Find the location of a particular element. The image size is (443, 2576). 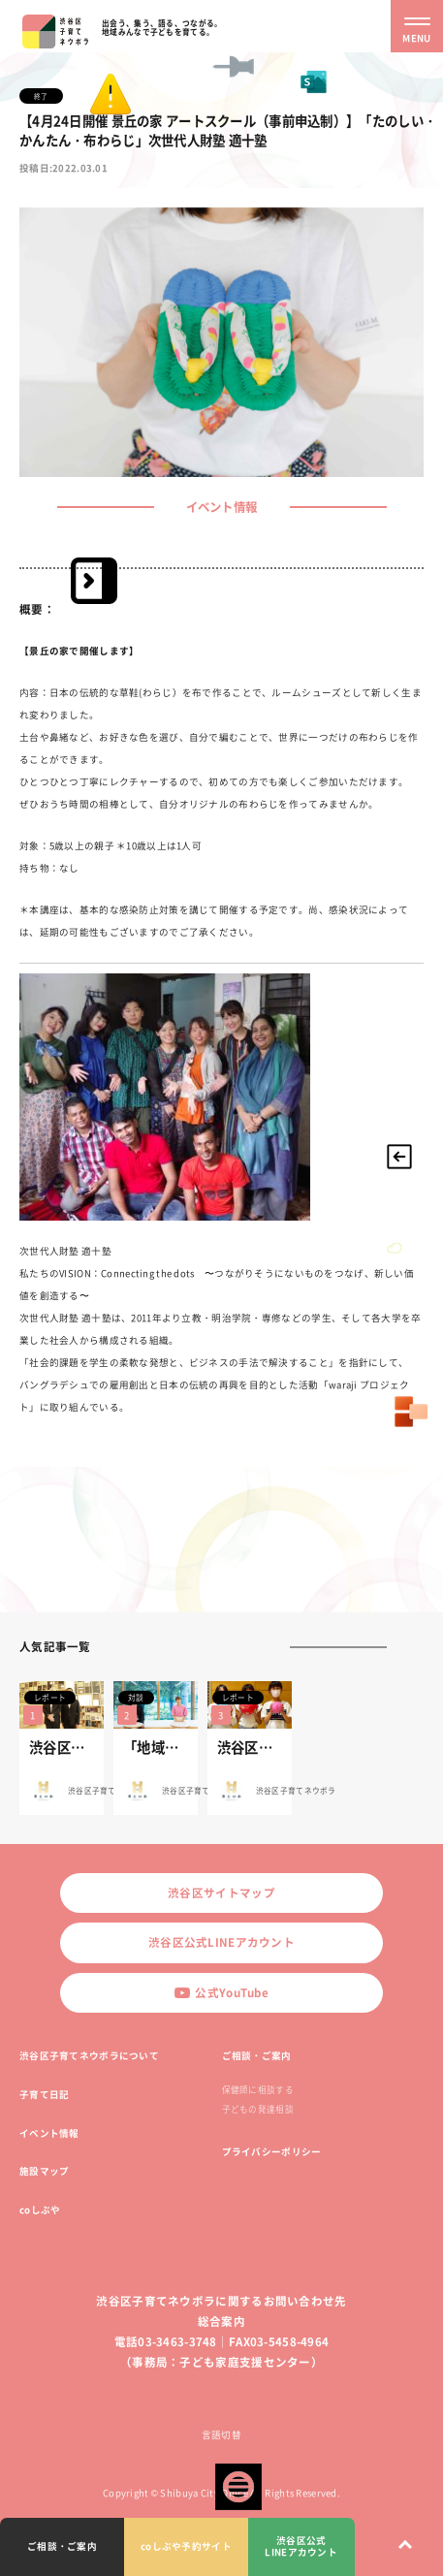

indicates a warning or alert status is located at coordinates (111, 94).